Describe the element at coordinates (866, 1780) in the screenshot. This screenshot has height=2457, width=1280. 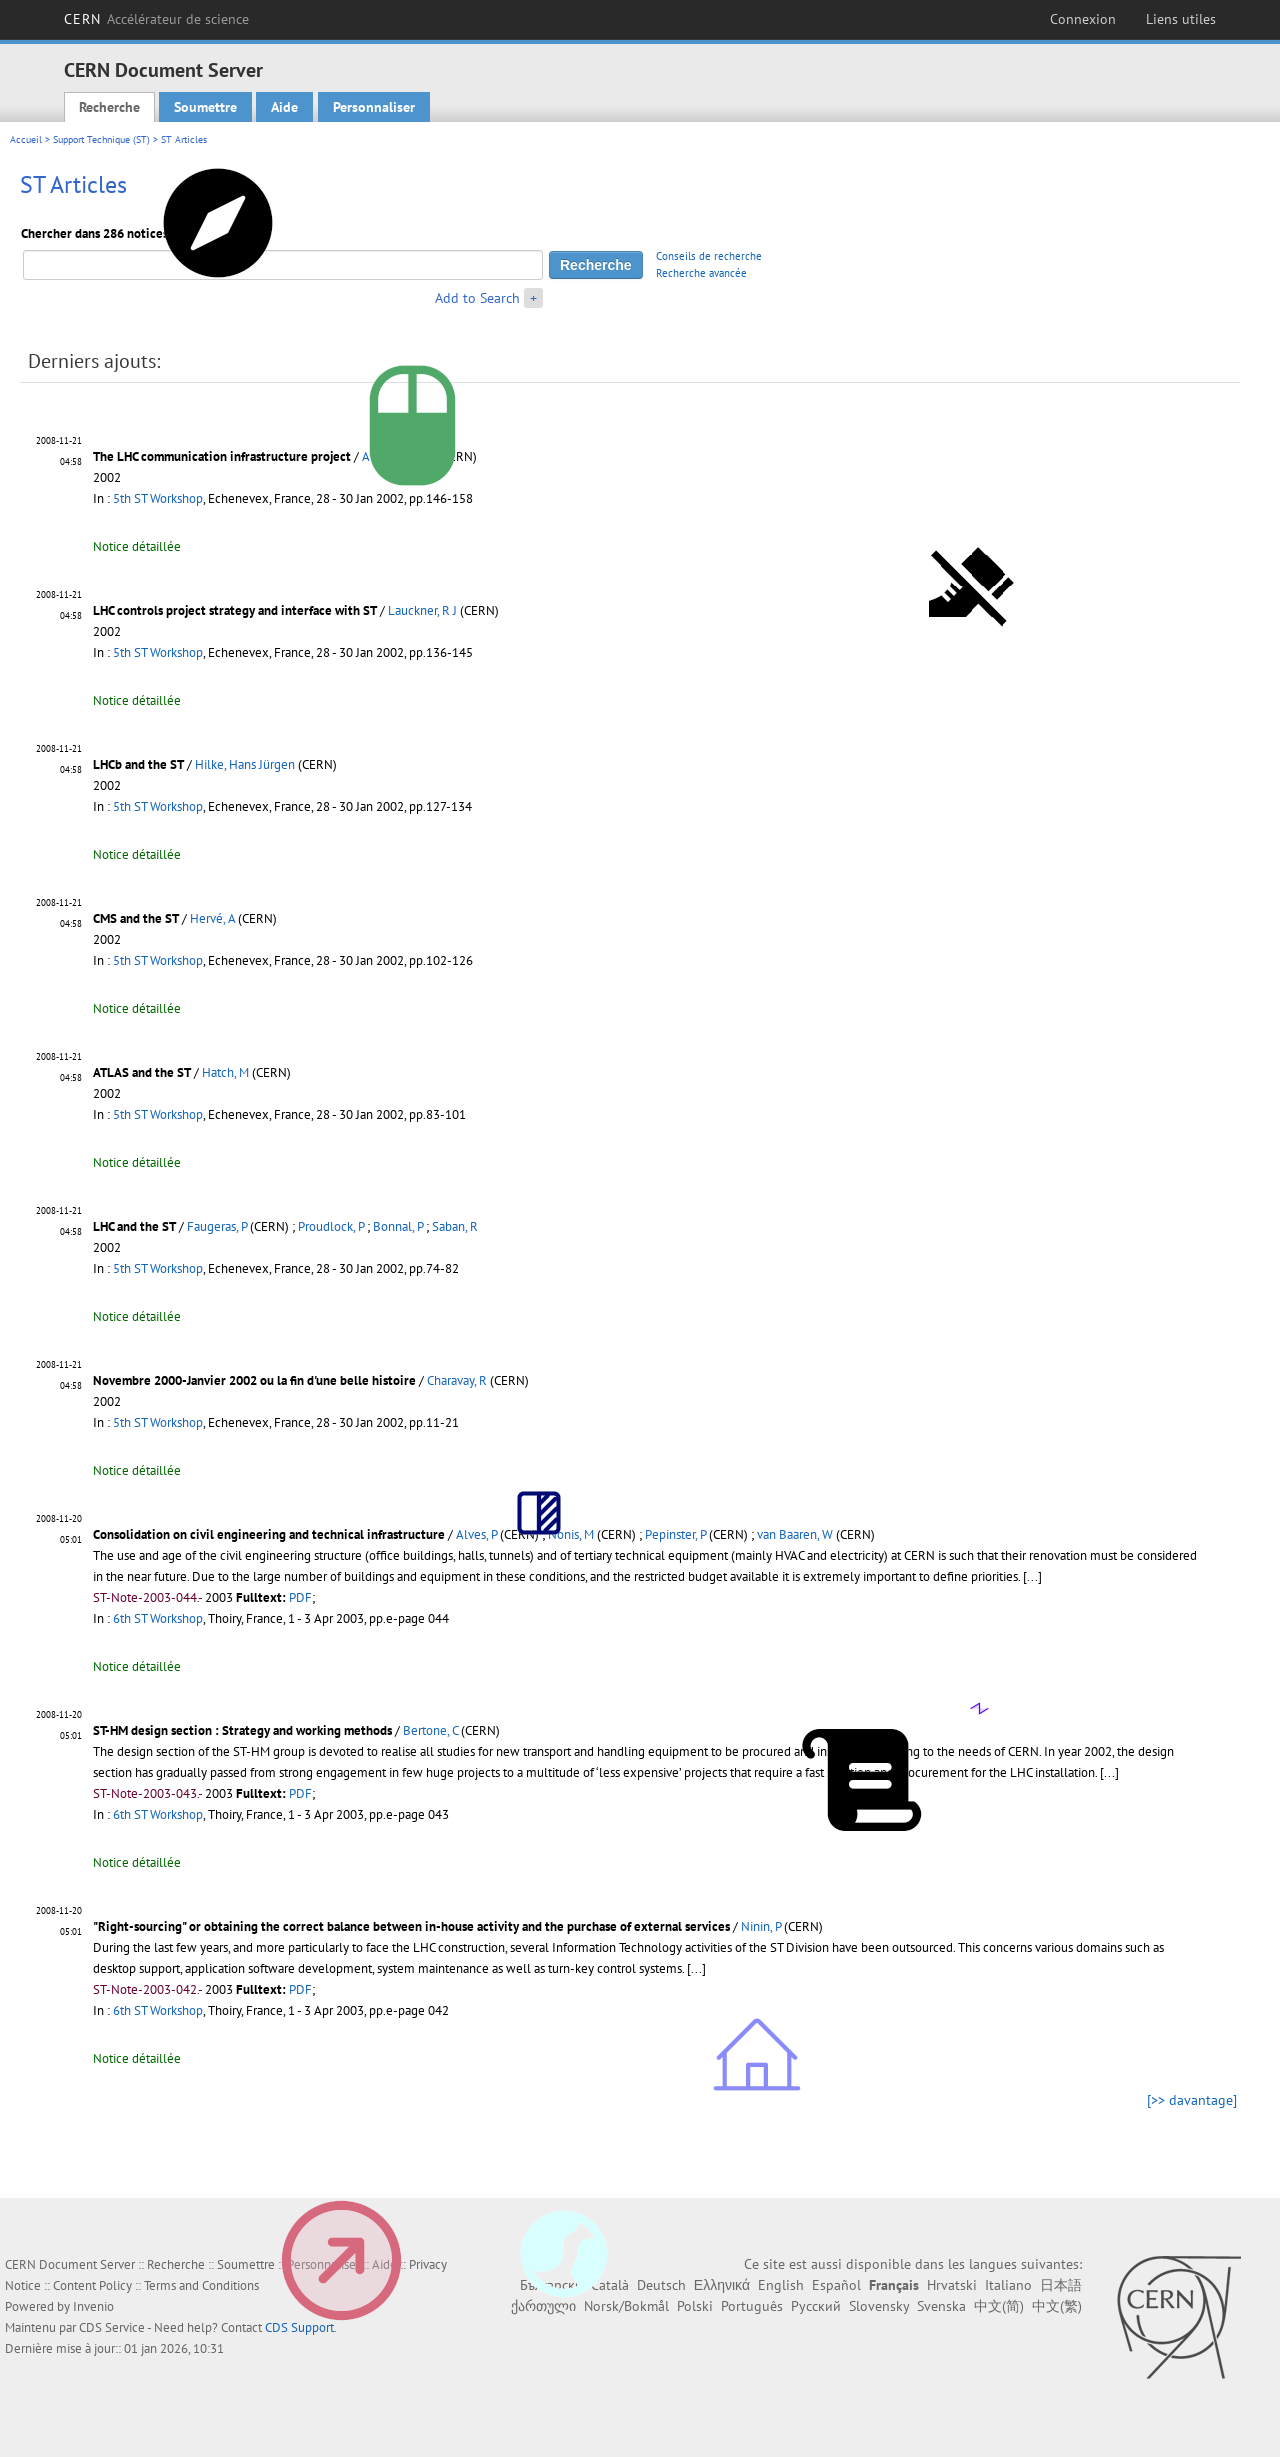
I see `view terms and conditions or legal documents` at that location.